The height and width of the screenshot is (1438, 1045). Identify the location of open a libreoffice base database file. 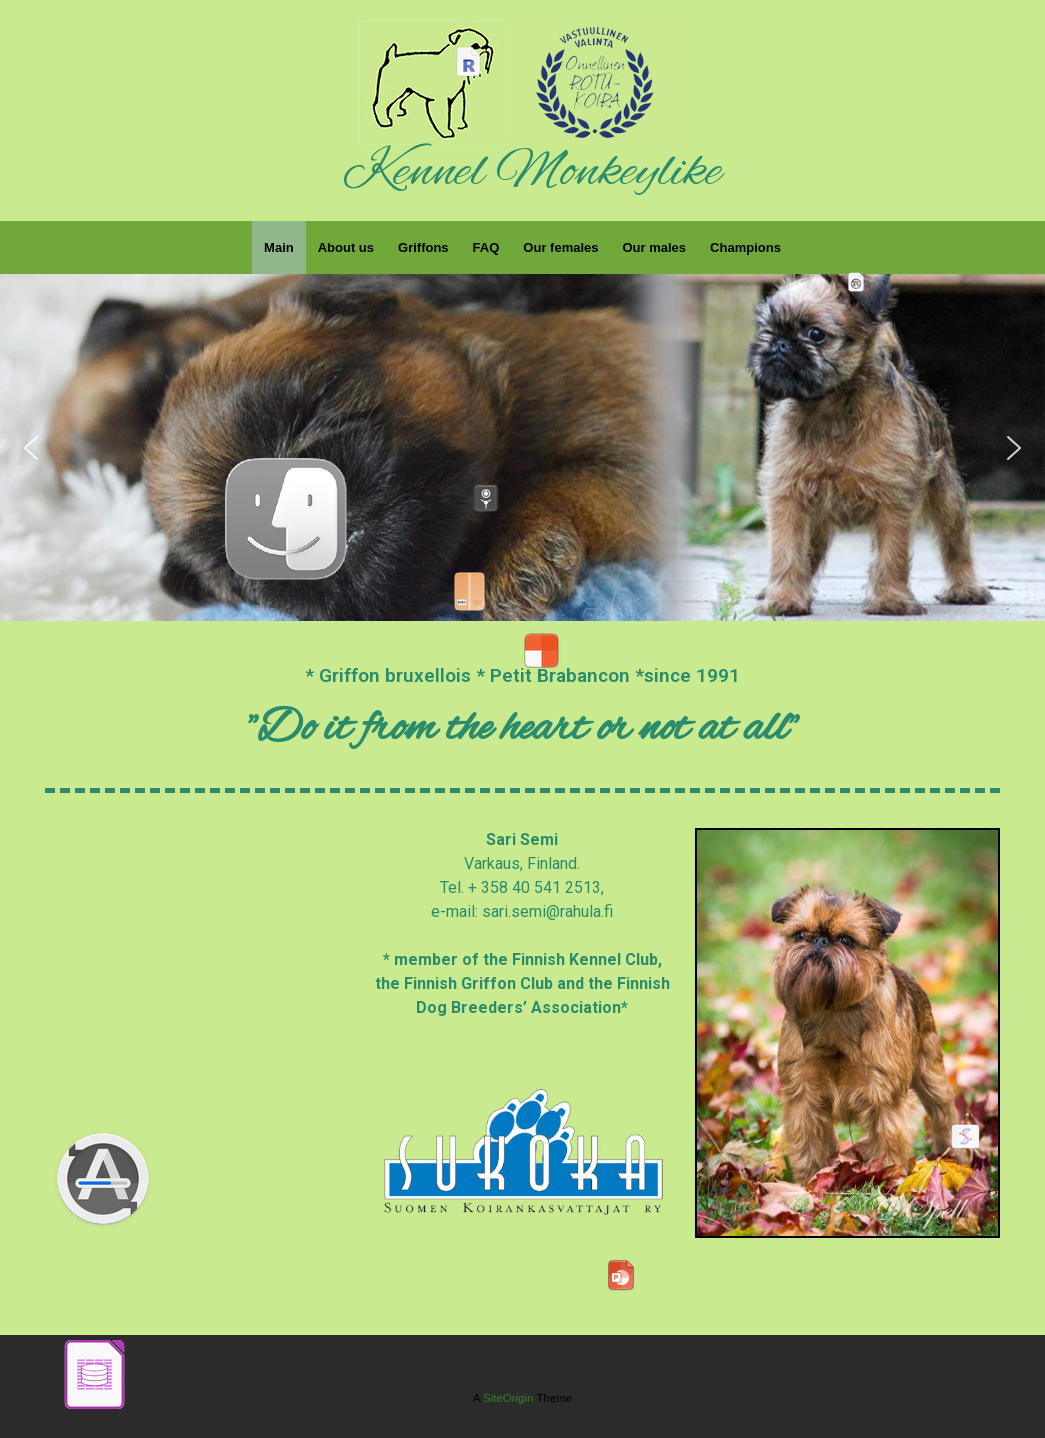
(94, 1374).